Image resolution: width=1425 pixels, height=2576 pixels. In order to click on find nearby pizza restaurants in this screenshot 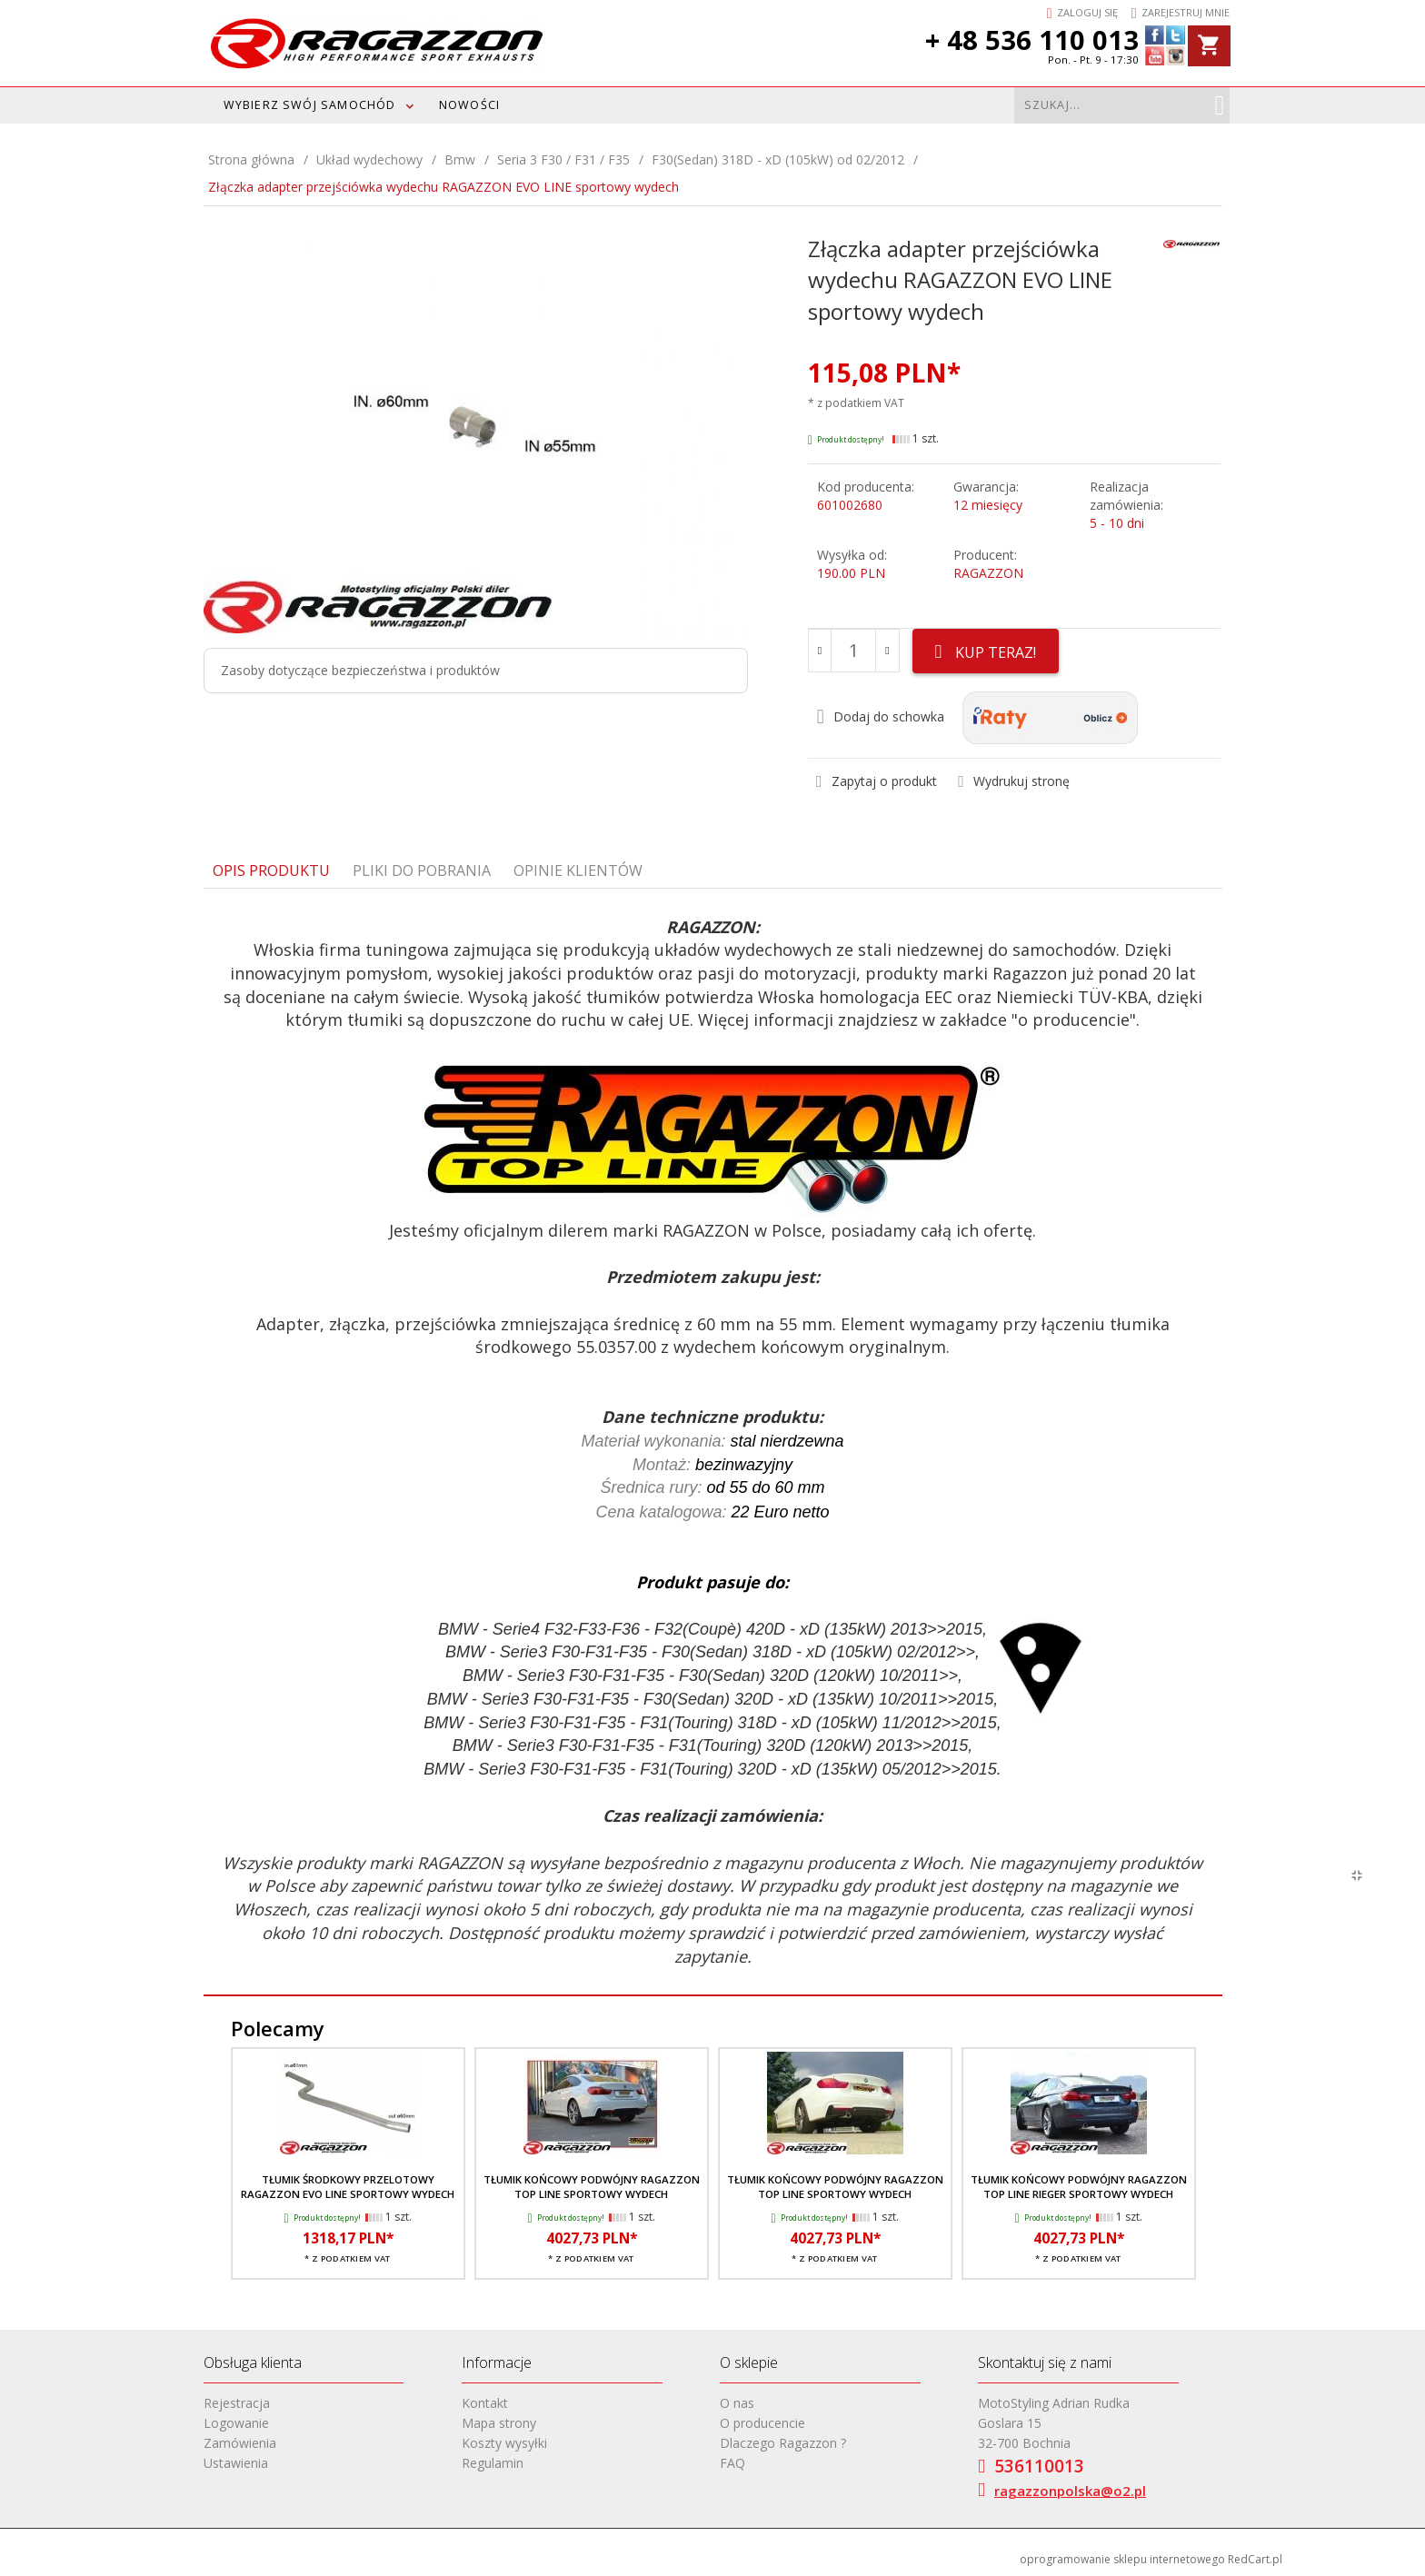, I will do `click(1041, 1668)`.